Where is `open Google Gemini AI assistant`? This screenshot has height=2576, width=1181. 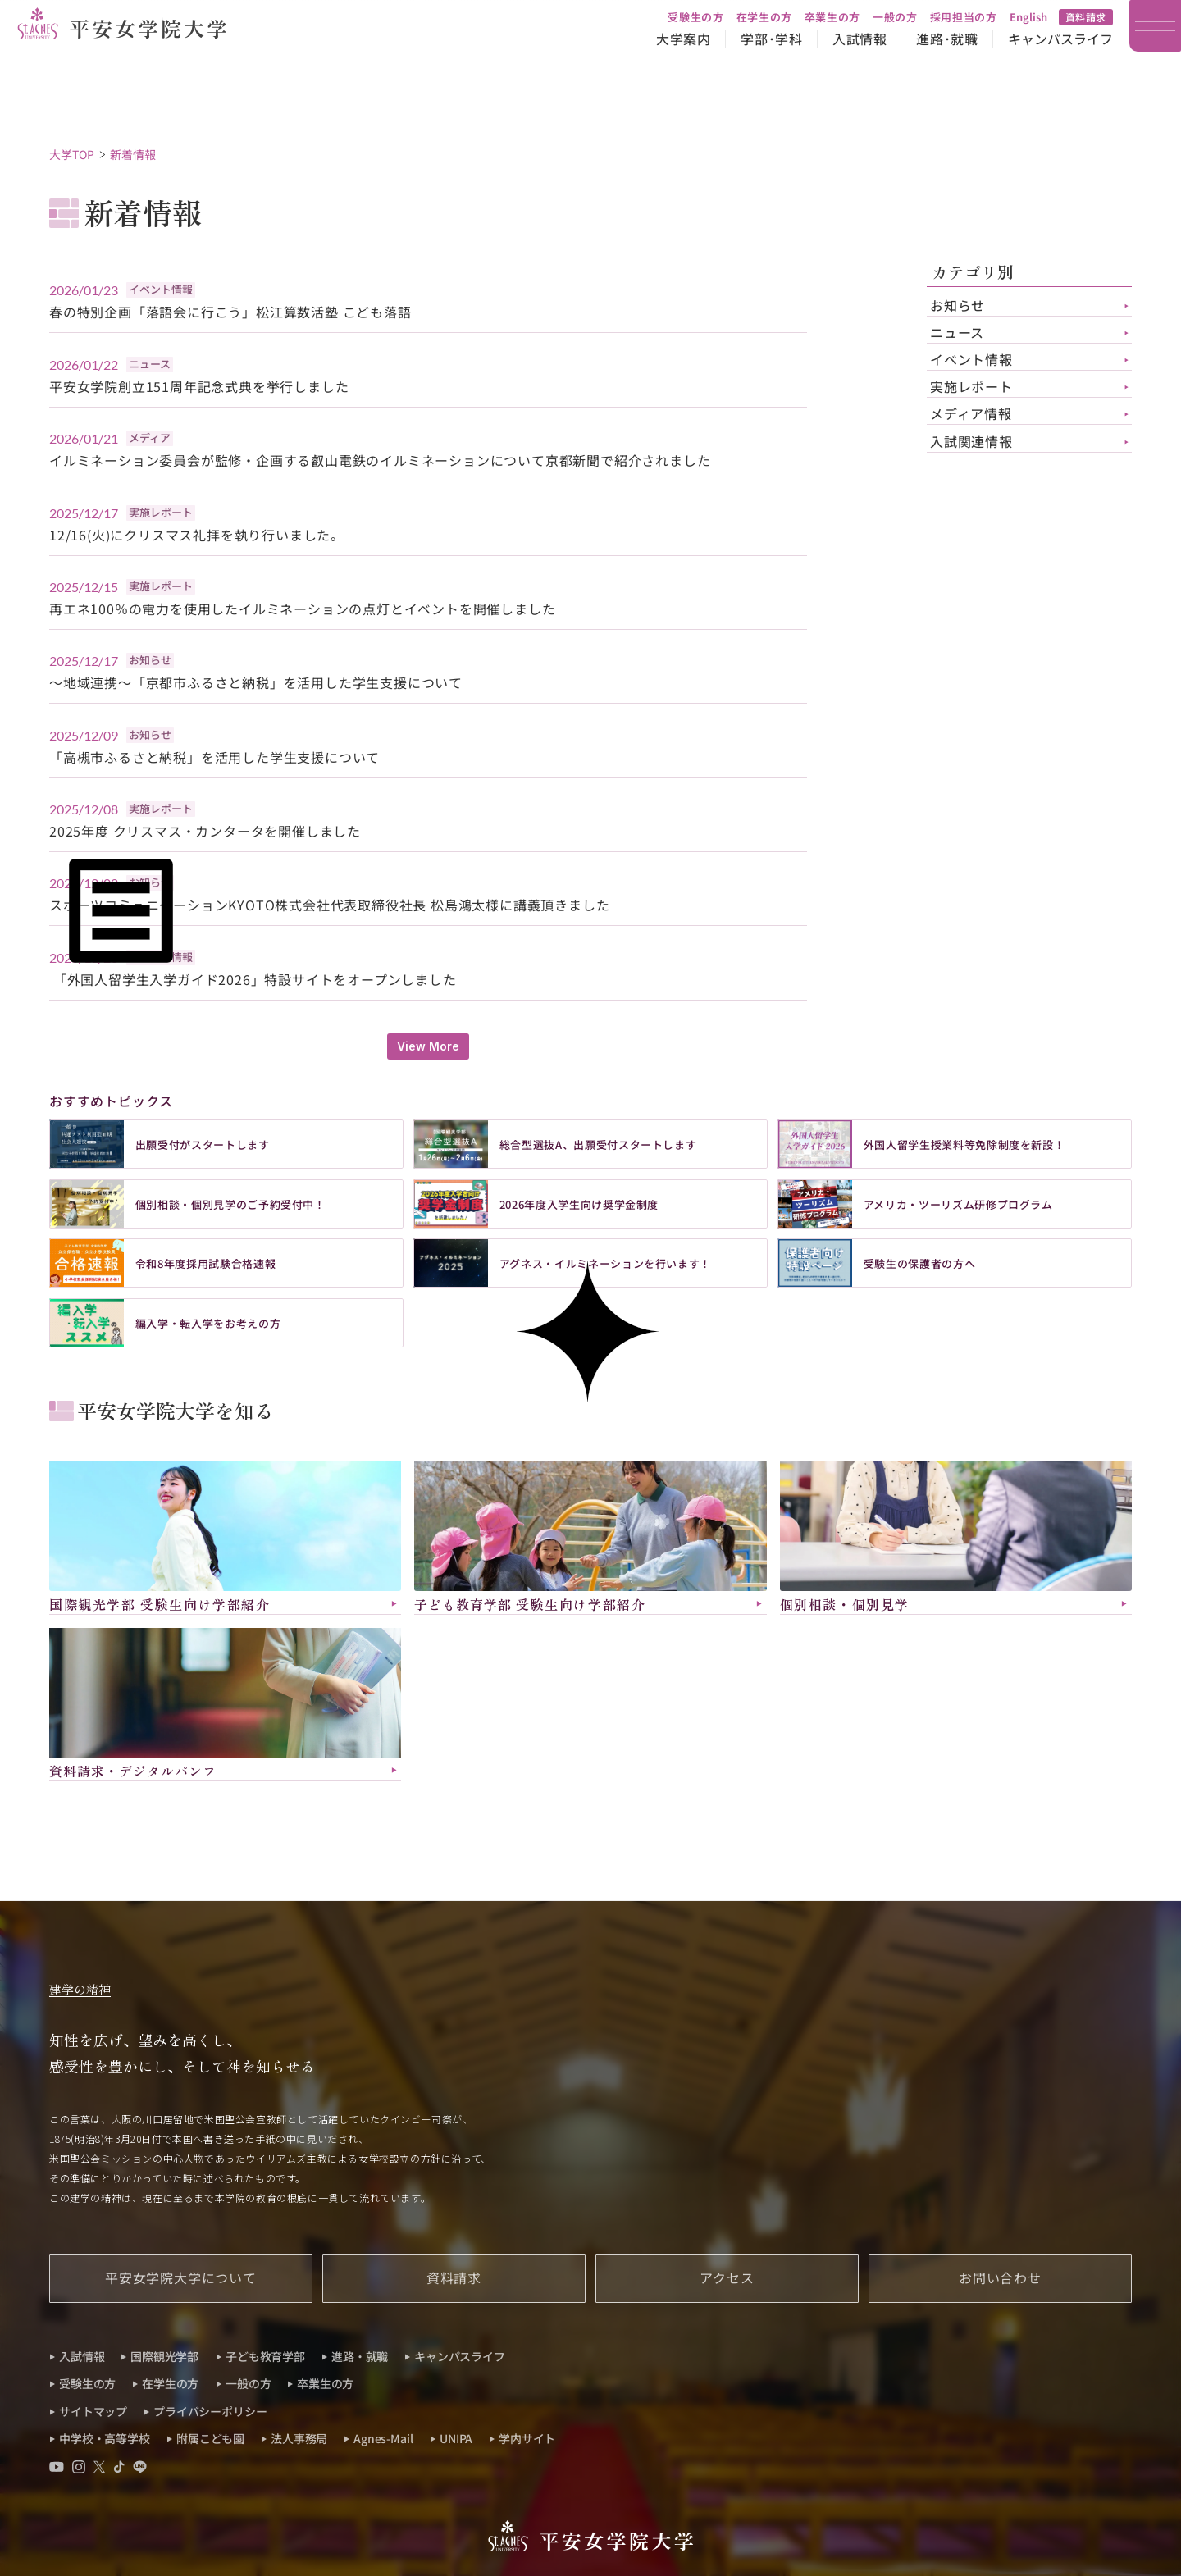
open Google Gemini AI assistant is located at coordinates (587, 1331).